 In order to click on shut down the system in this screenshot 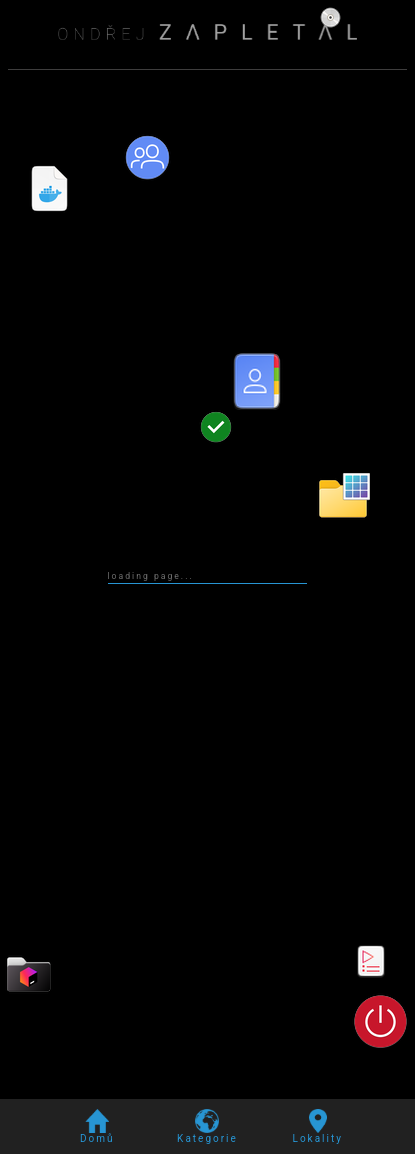, I will do `click(380, 1021)`.